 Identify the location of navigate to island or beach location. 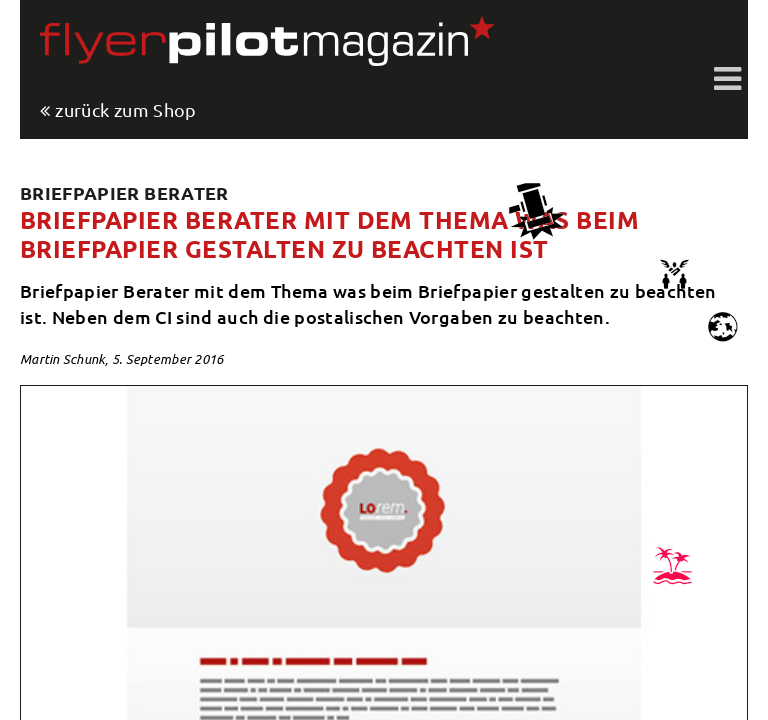
(672, 565).